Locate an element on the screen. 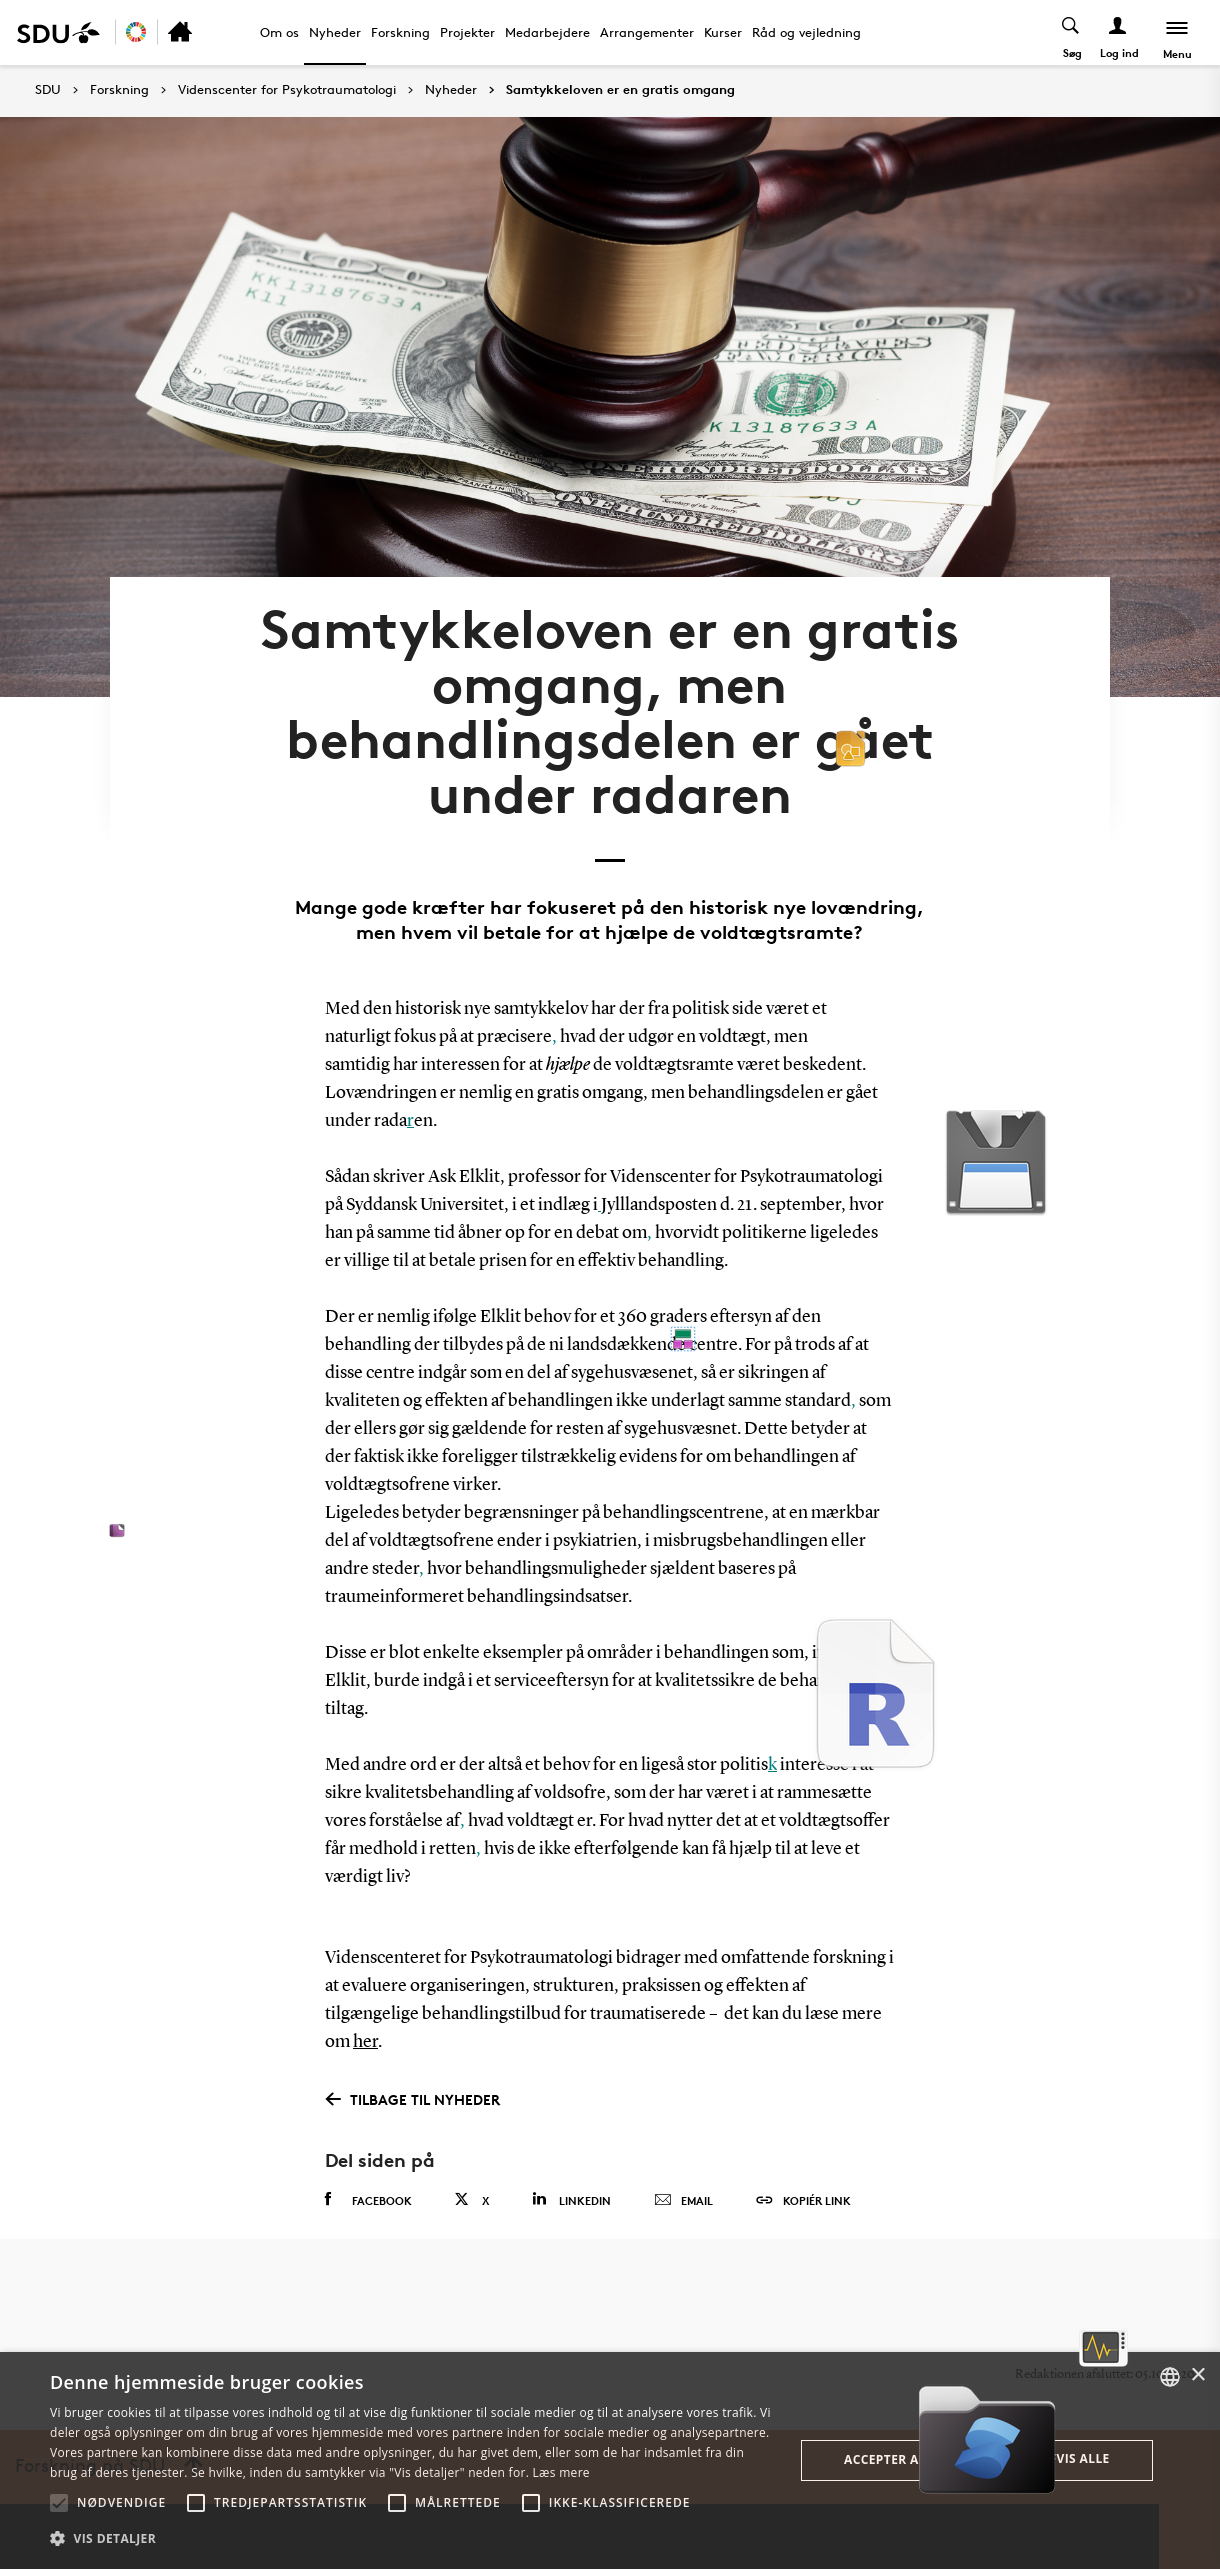 This screenshot has height=2569, width=1220. open libreoffice draw application is located at coordinates (850, 748).